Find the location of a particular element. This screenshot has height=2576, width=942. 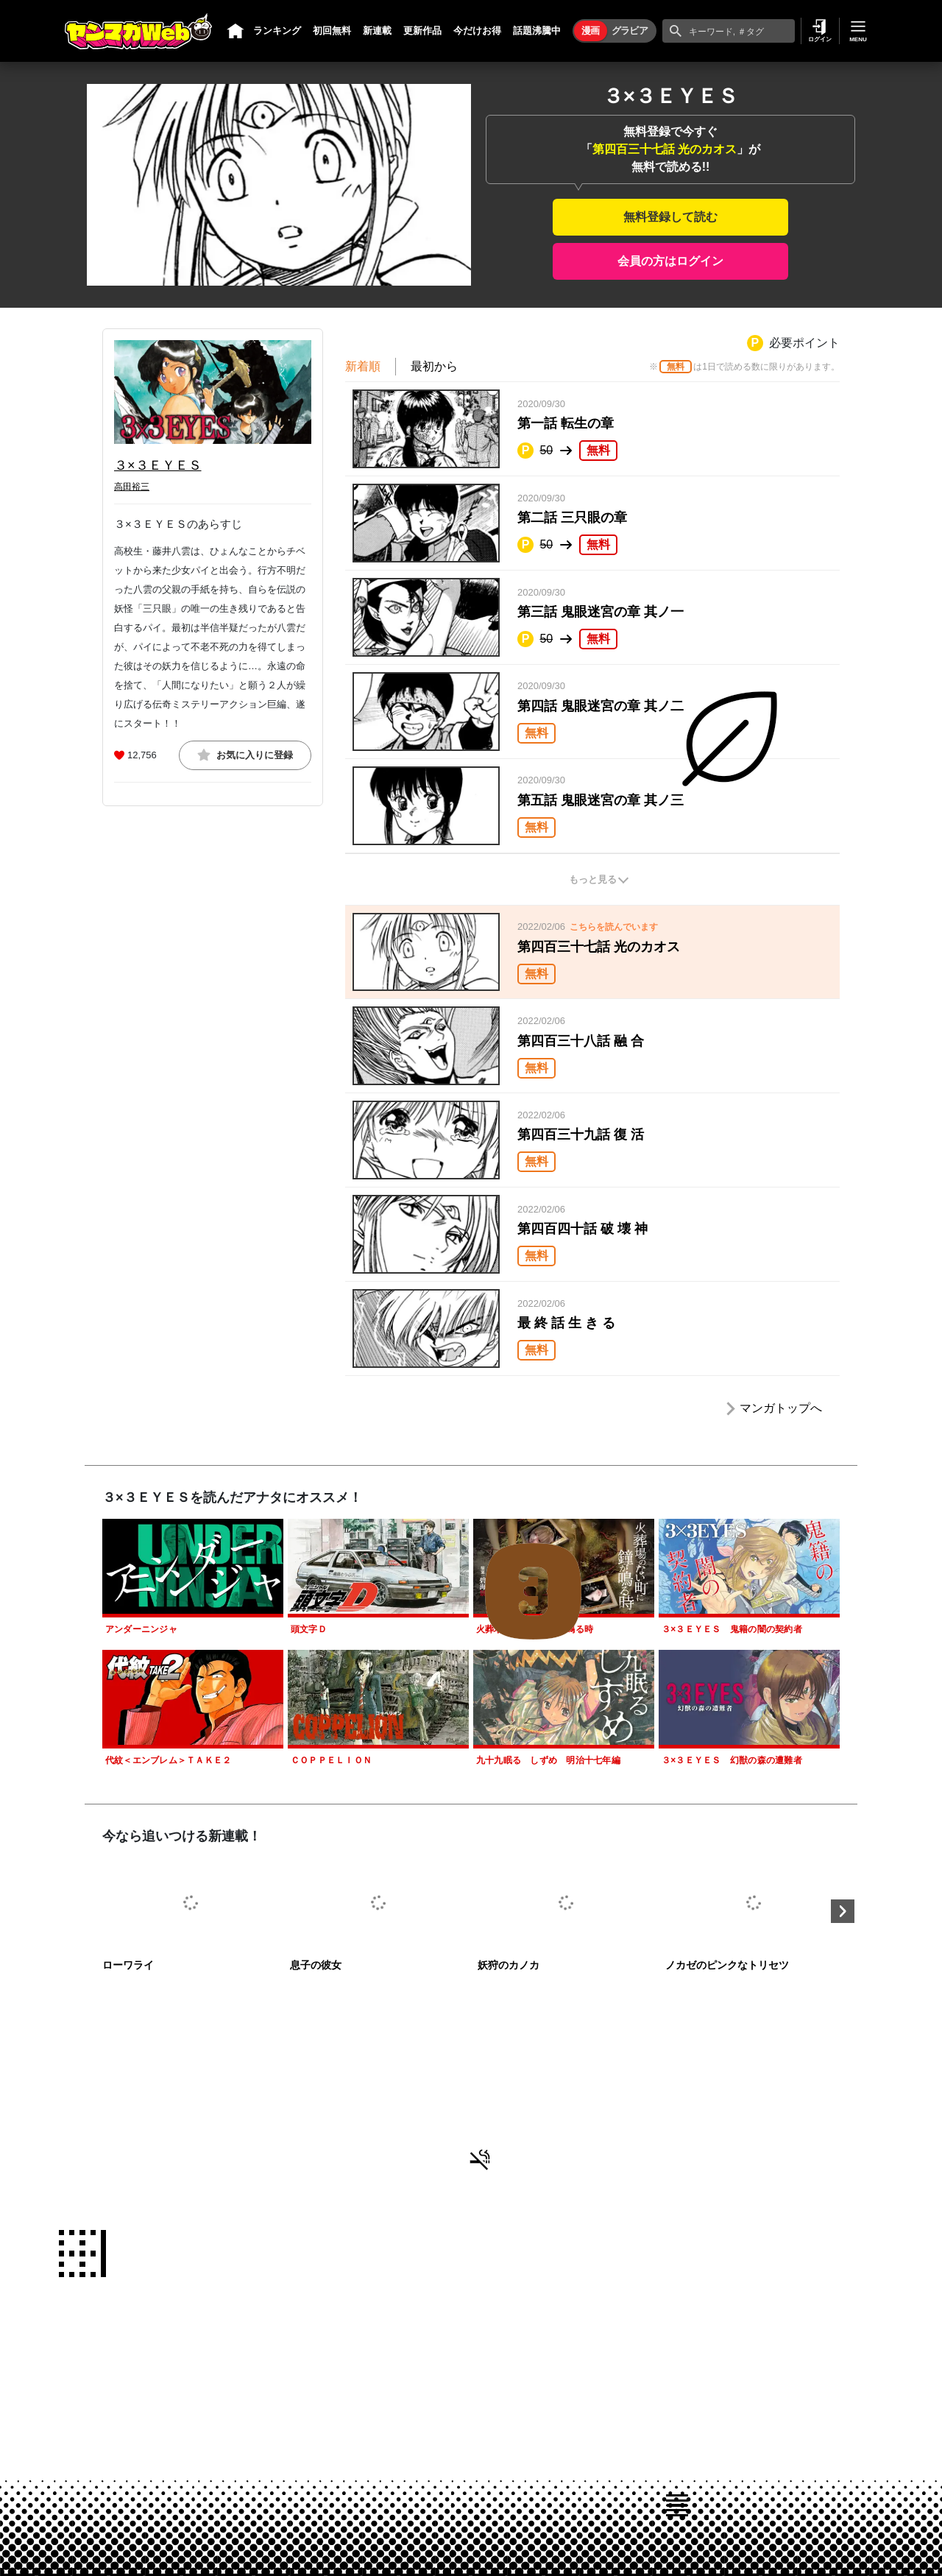

apply border to the right edge of a cell or selection is located at coordinates (82, 2254).